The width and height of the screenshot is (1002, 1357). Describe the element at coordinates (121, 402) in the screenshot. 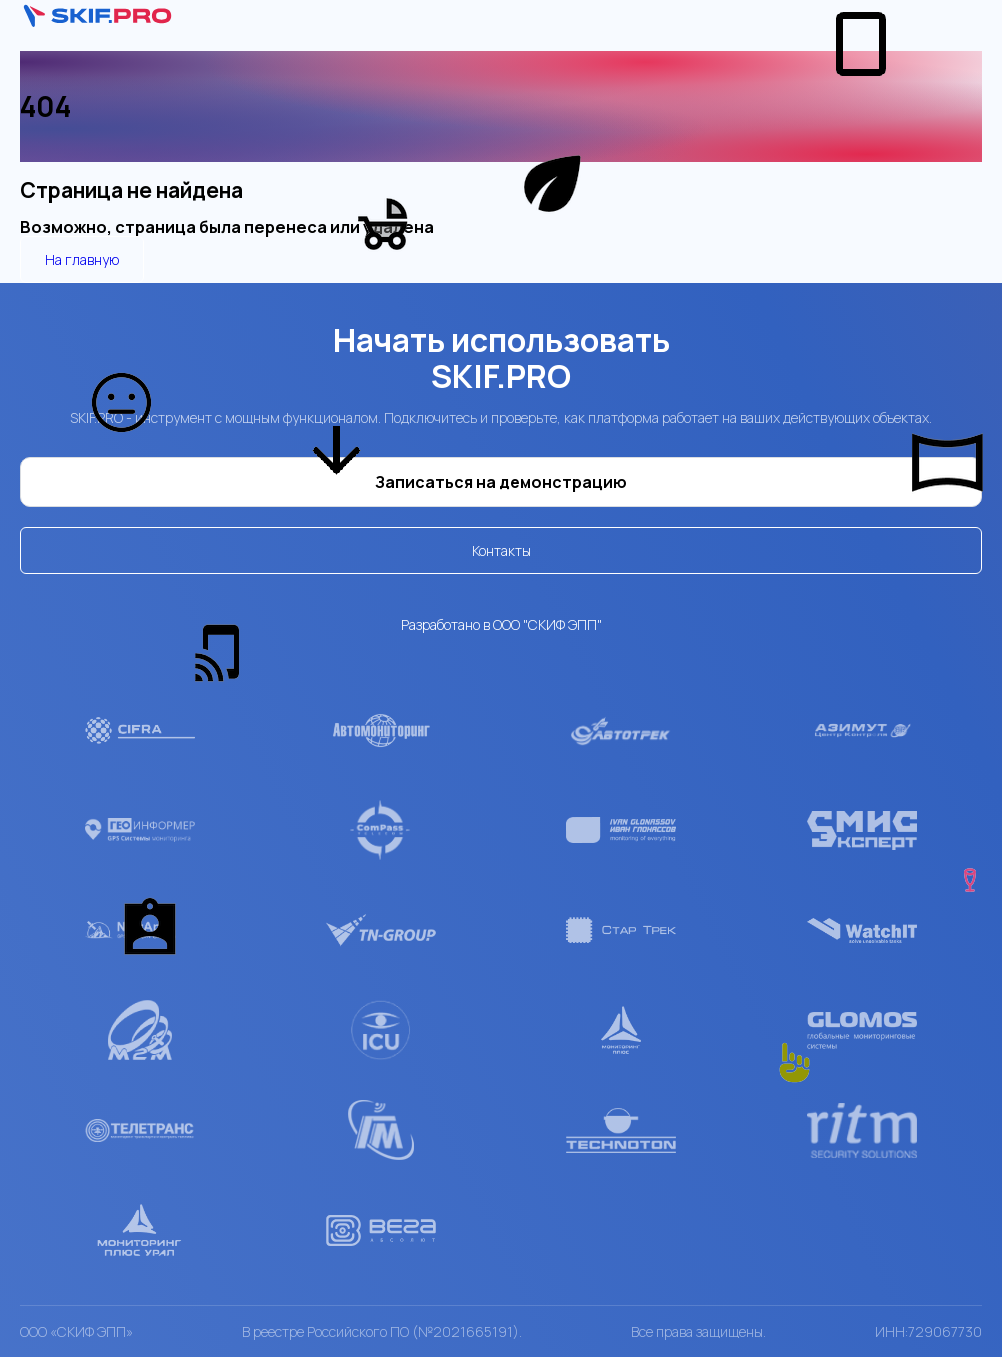

I see `rate your experience as neutral` at that location.